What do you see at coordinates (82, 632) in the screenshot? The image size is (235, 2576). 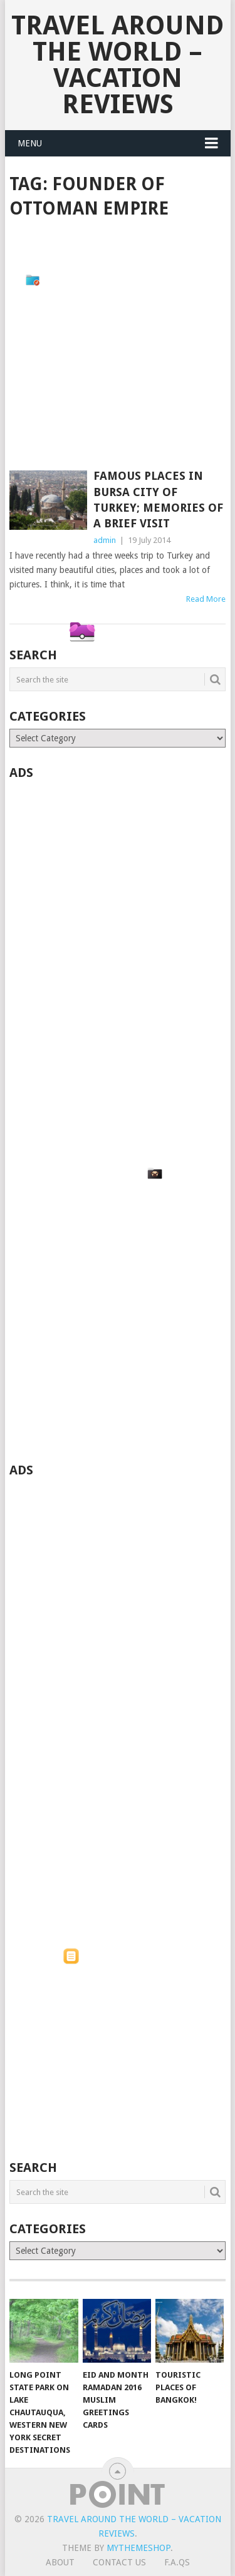 I see `open pokémon master ball themed folder` at bounding box center [82, 632].